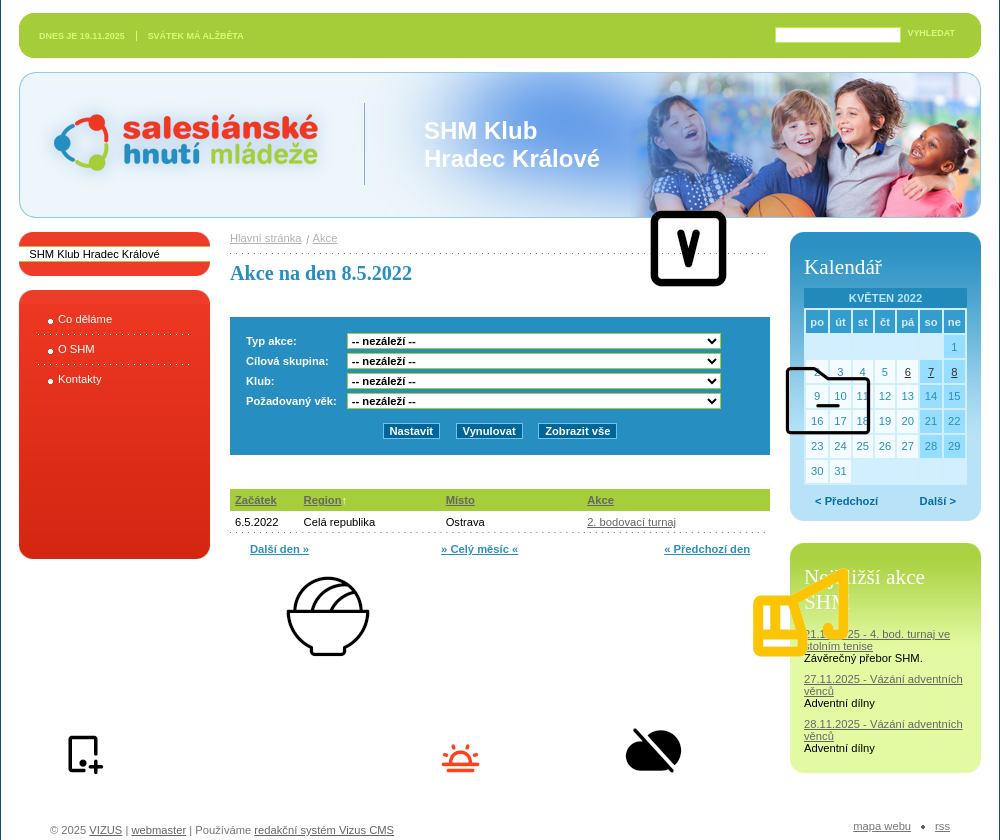 The height and width of the screenshot is (840, 1000). Describe the element at coordinates (328, 618) in the screenshot. I see `view food or meal options` at that location.